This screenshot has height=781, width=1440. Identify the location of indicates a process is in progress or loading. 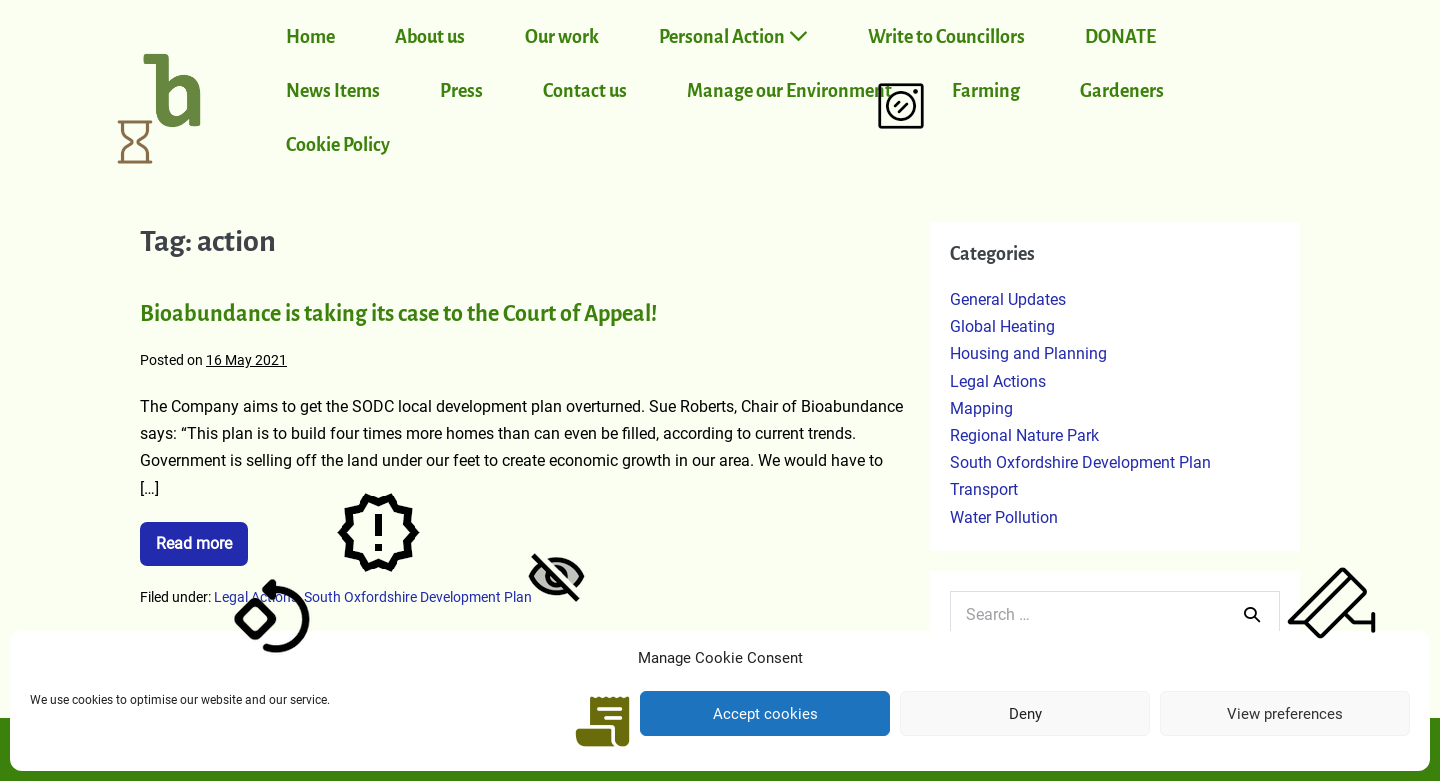
(135, 142).